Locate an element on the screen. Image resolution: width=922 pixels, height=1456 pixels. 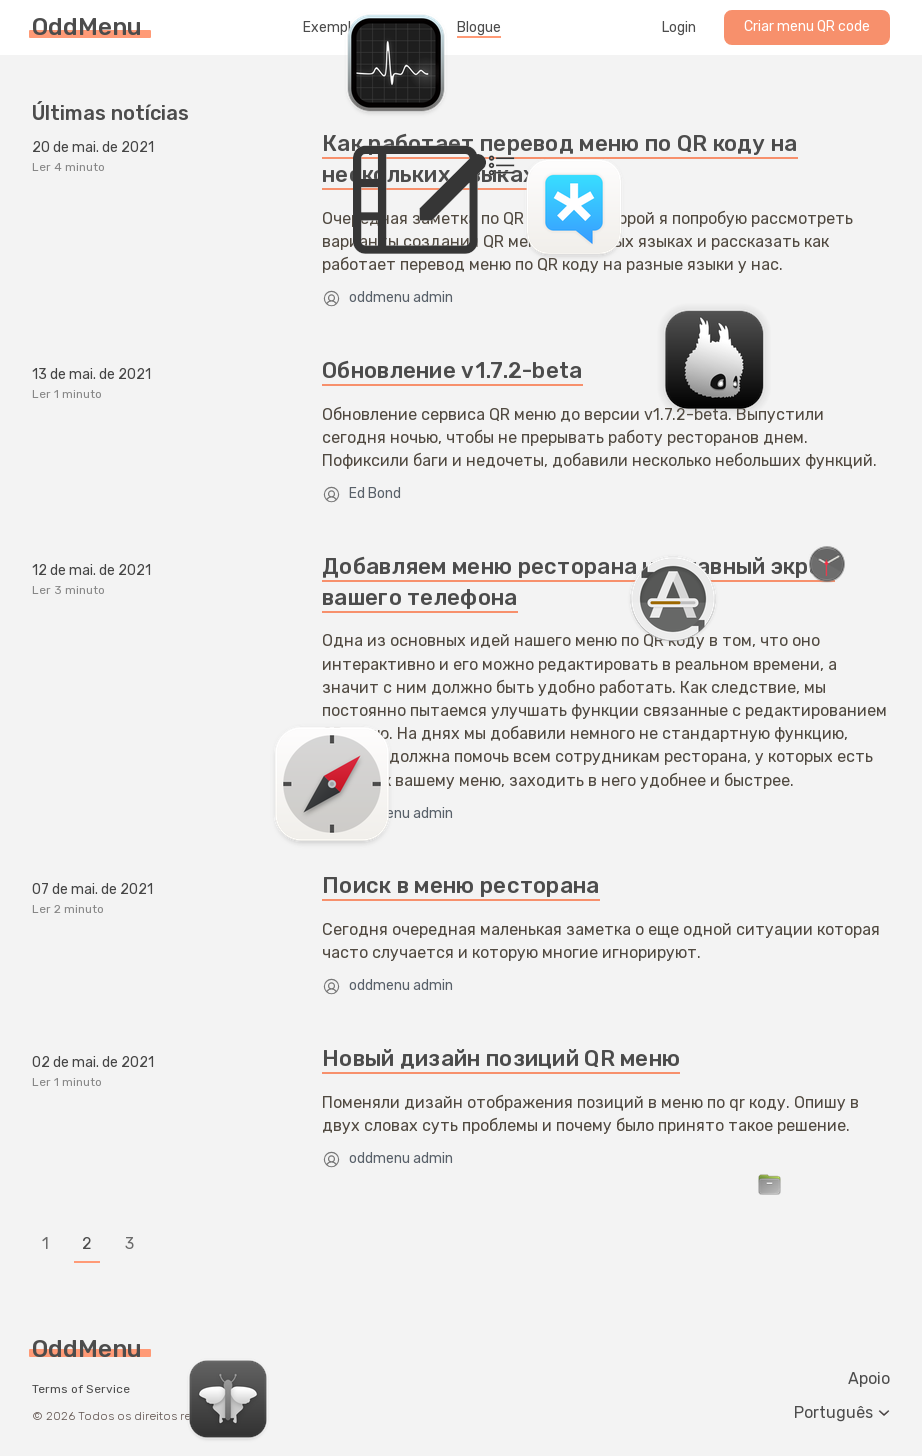
open the clocks app is located at coordinates (827, 564).